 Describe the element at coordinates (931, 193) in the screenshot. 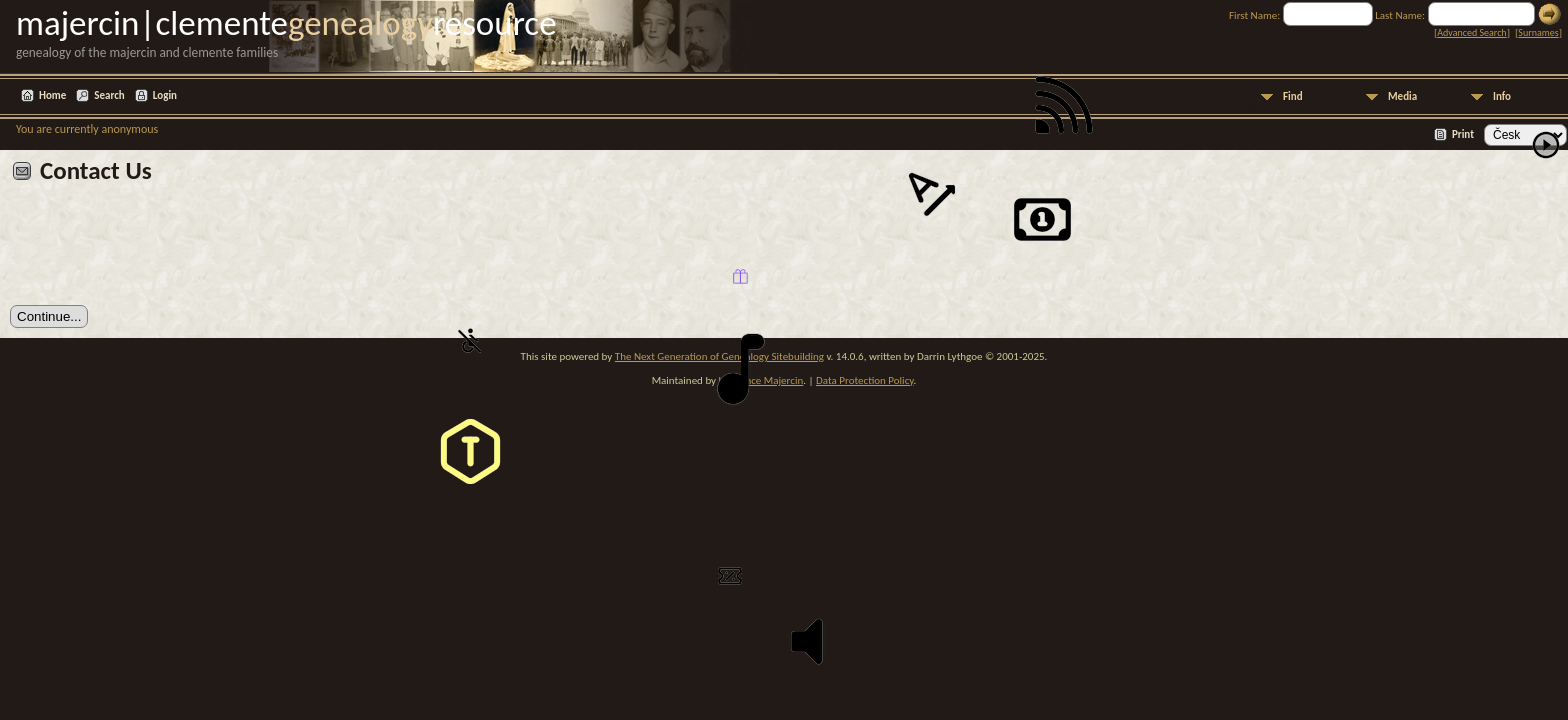

I see `rotate text at an upward angle` at that location.